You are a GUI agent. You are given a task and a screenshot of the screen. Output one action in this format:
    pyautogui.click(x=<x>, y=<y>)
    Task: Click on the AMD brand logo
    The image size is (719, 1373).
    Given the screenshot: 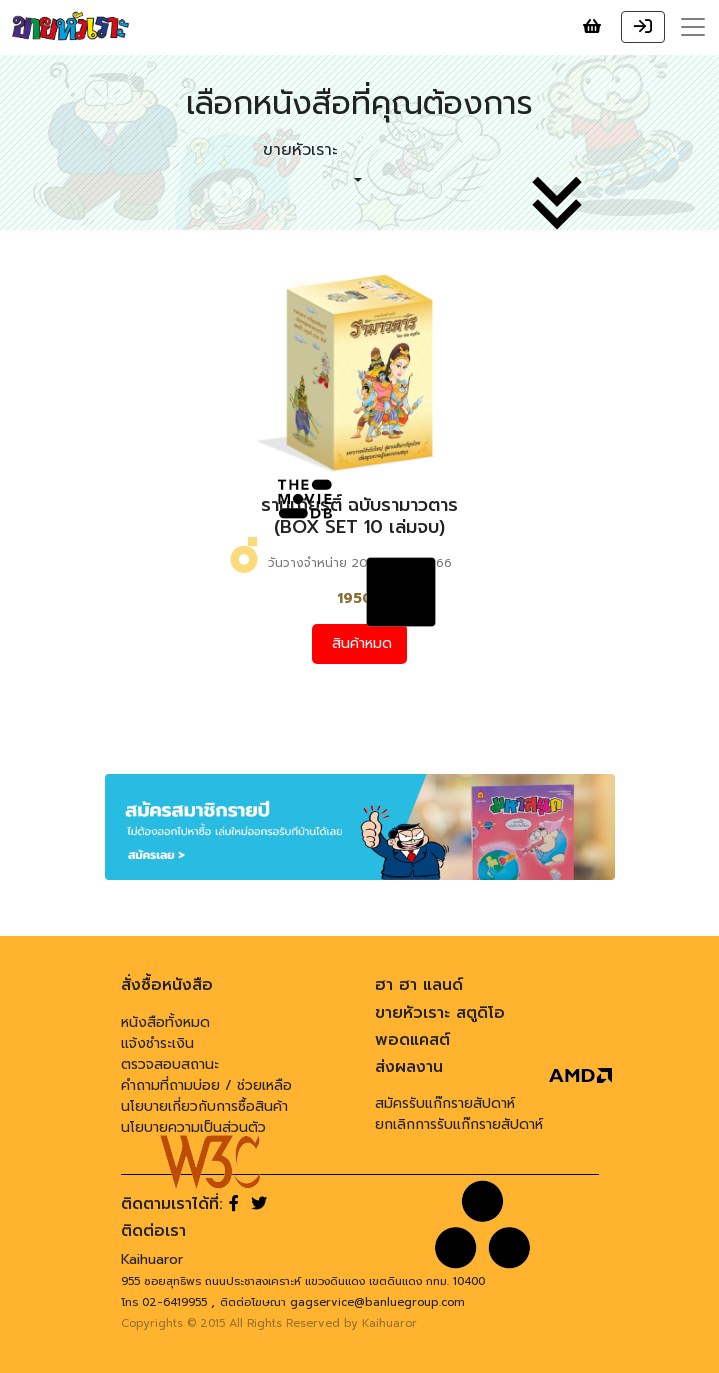 What is the action you would take?
    pyautogui.click(x=580, y=1075)
    